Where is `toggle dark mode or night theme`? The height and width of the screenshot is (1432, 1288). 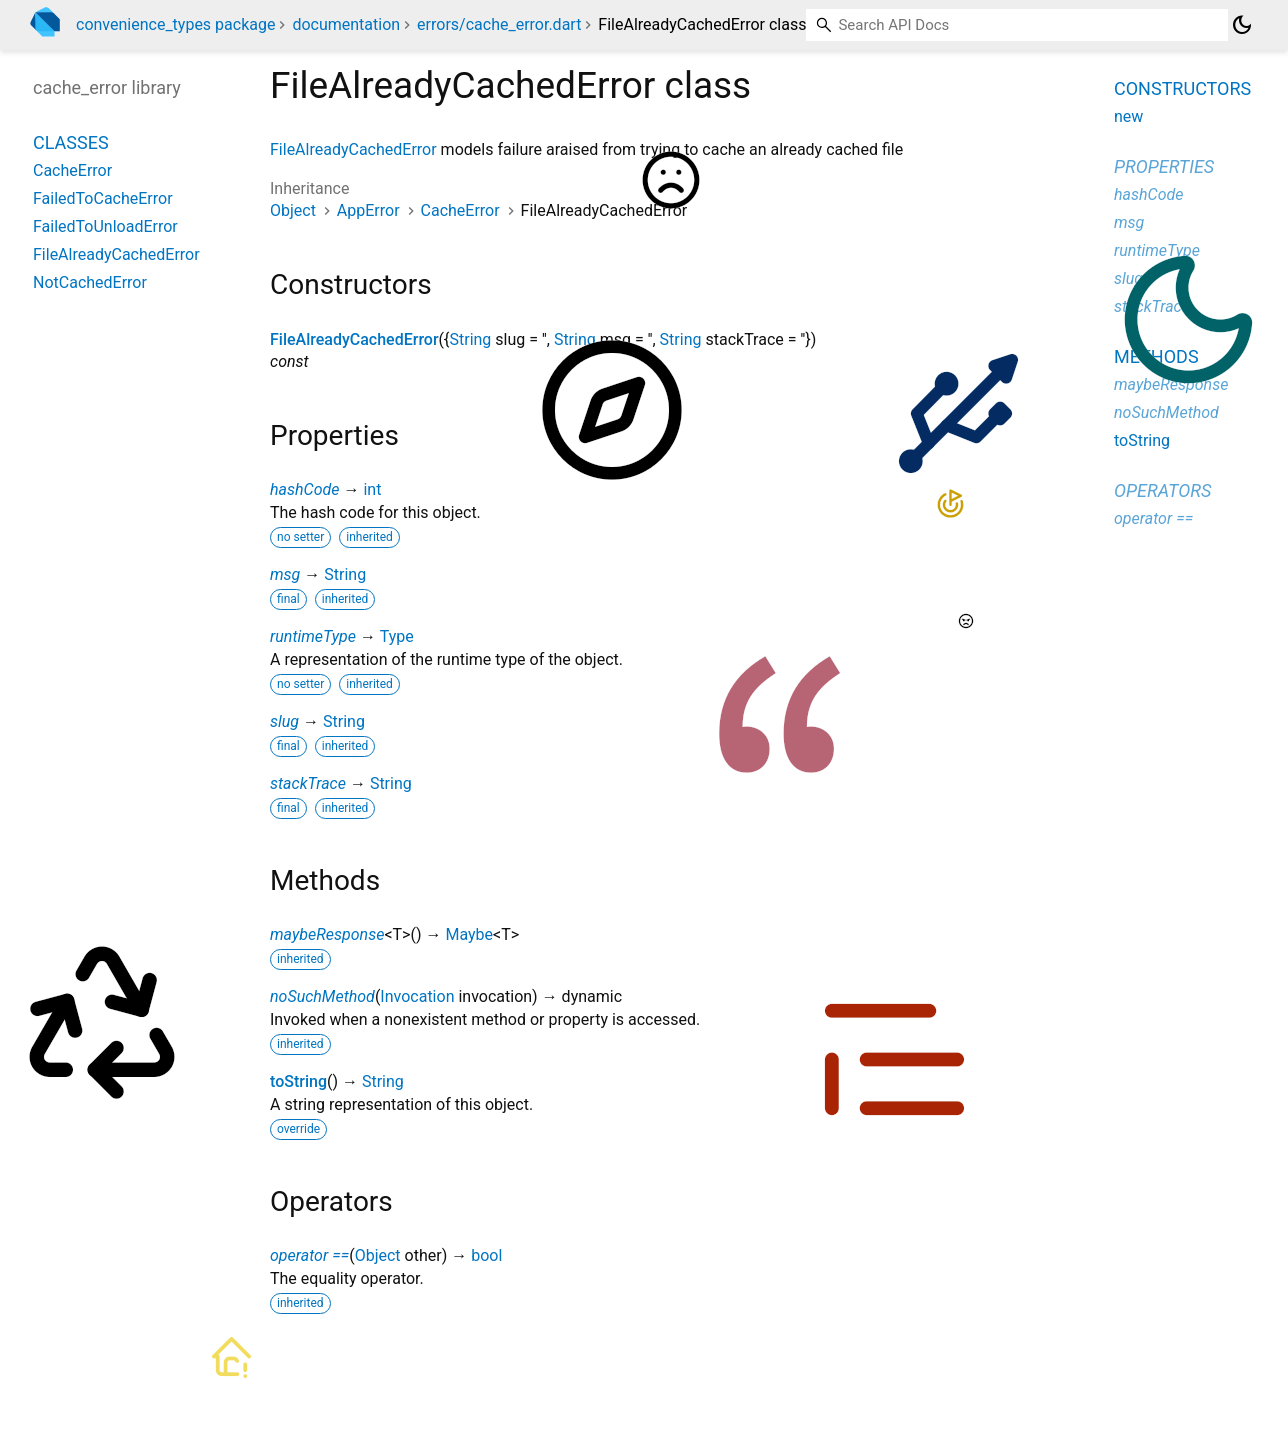
toggle dark mode or night theme is located at coordinates (1188, 319).